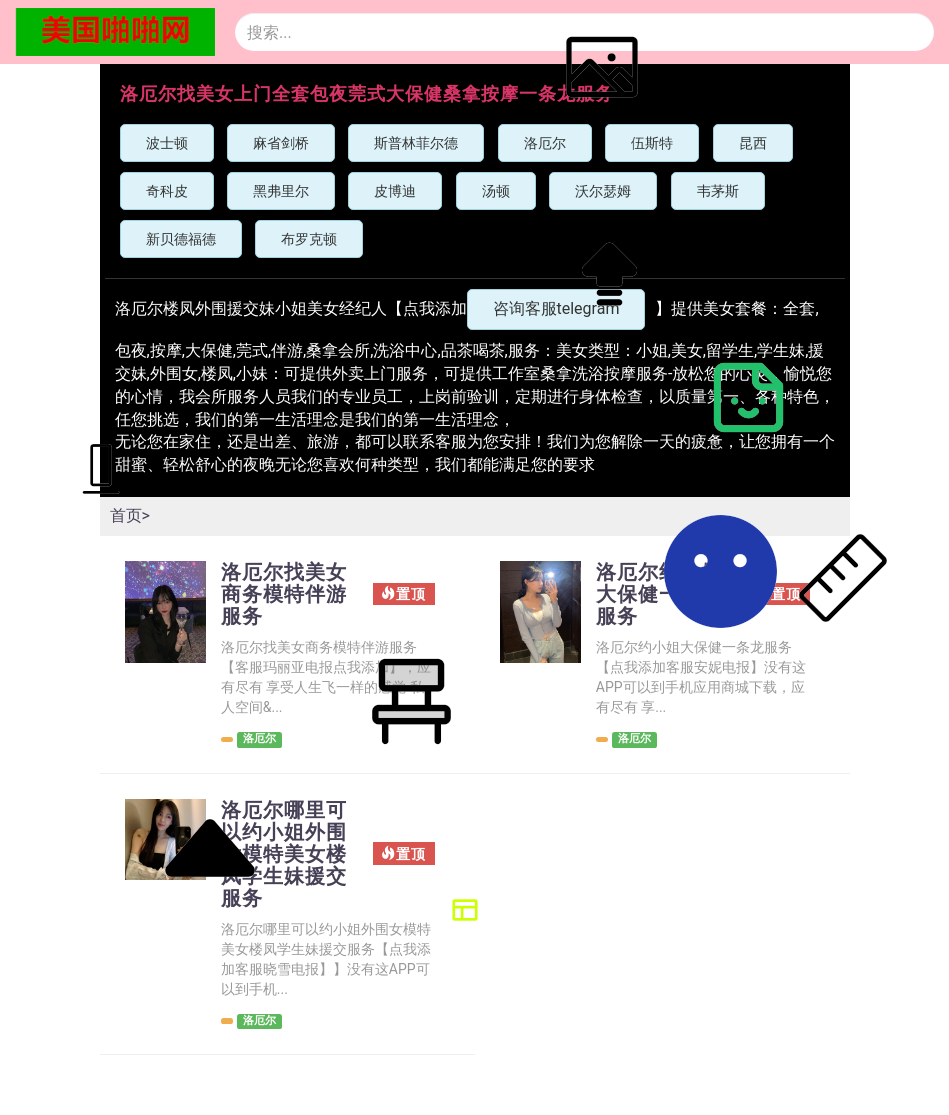 The height and width of the screenshot is (1115, 949). What do you see at coordinates (609, 273) in the screenshot?
I see `upload multiple files` at bounding box center [609, 273].